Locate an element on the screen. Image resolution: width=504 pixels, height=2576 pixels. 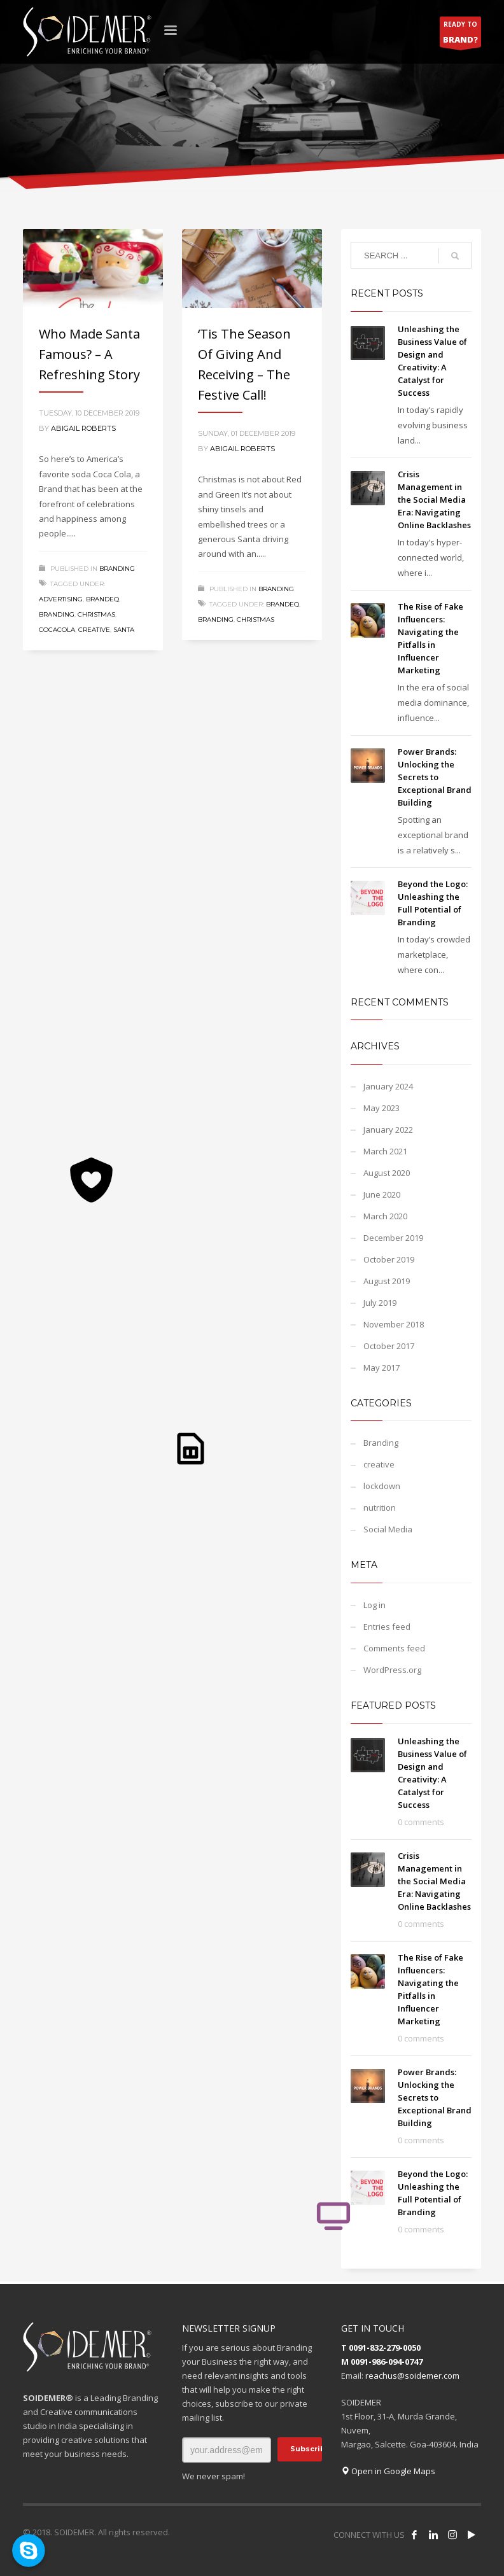
access tv or video streaming is located at coordinates (333, 2215).